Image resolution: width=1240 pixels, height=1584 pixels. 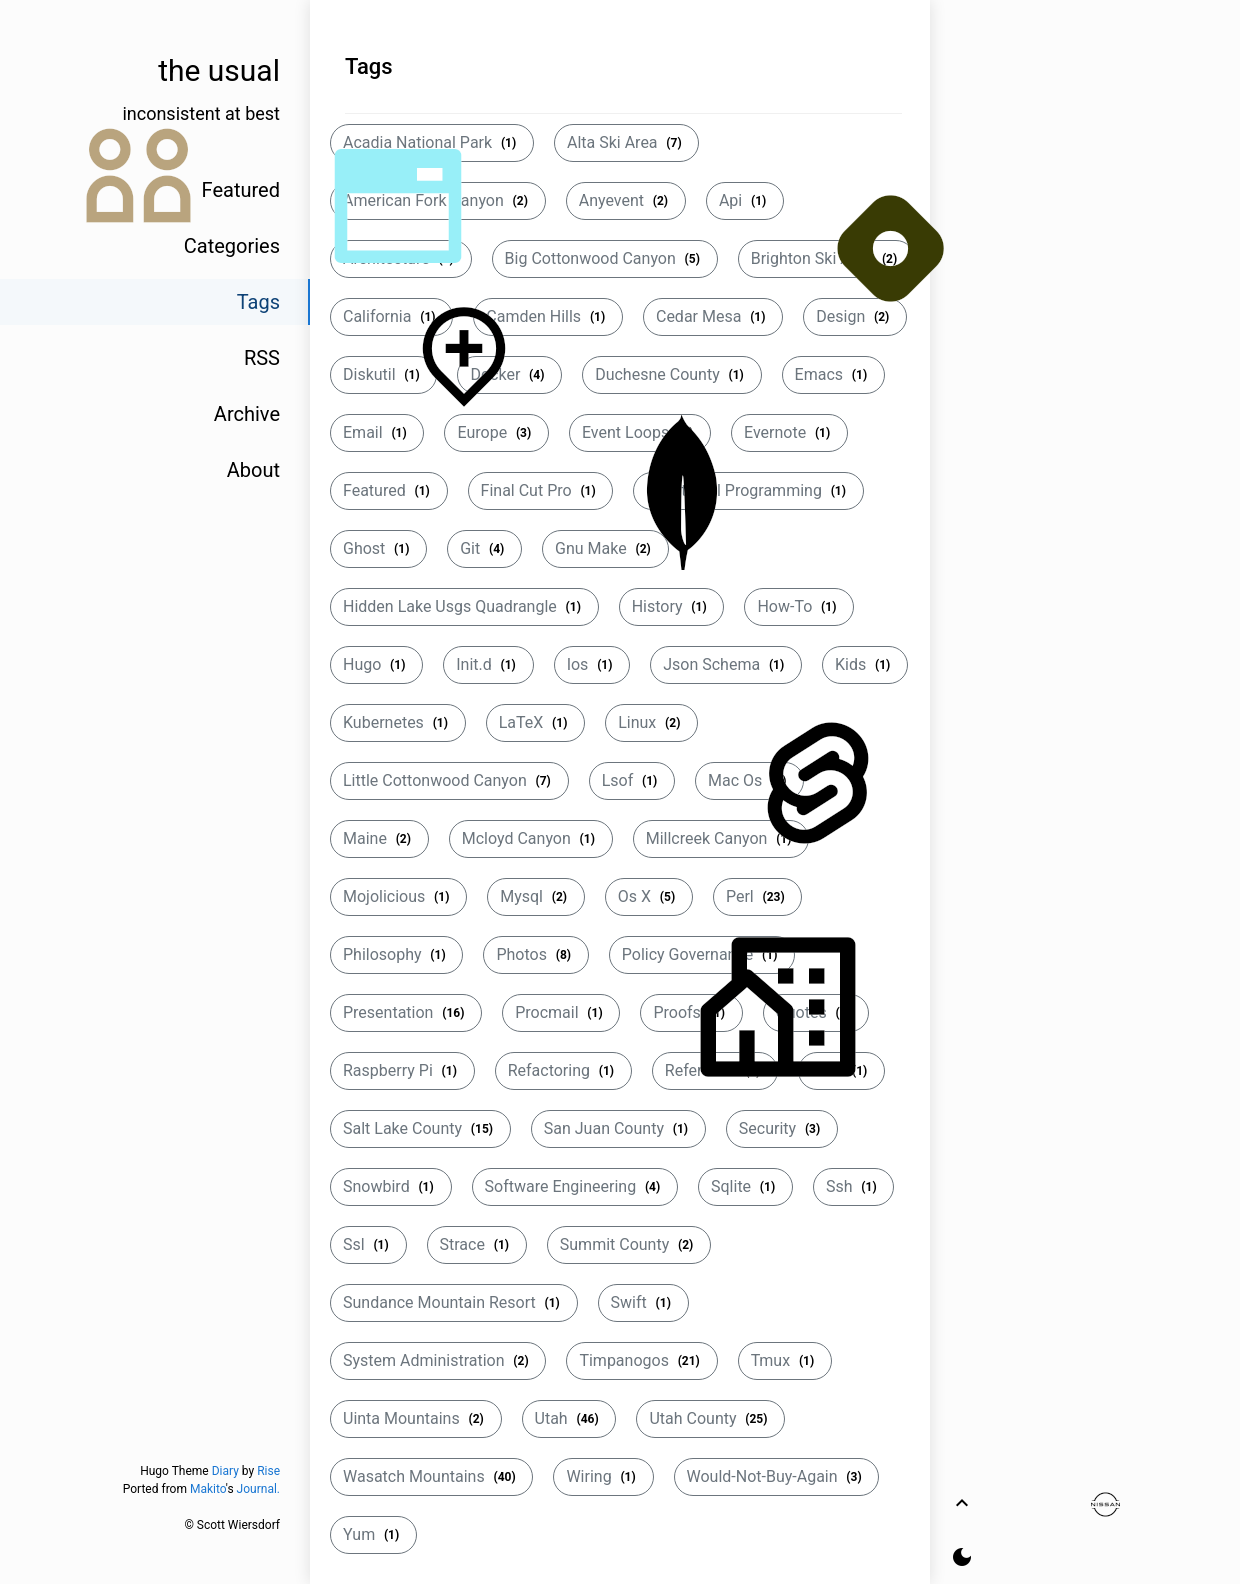 I want to click on MongoDB database service logo, so click(x=682, y=492).